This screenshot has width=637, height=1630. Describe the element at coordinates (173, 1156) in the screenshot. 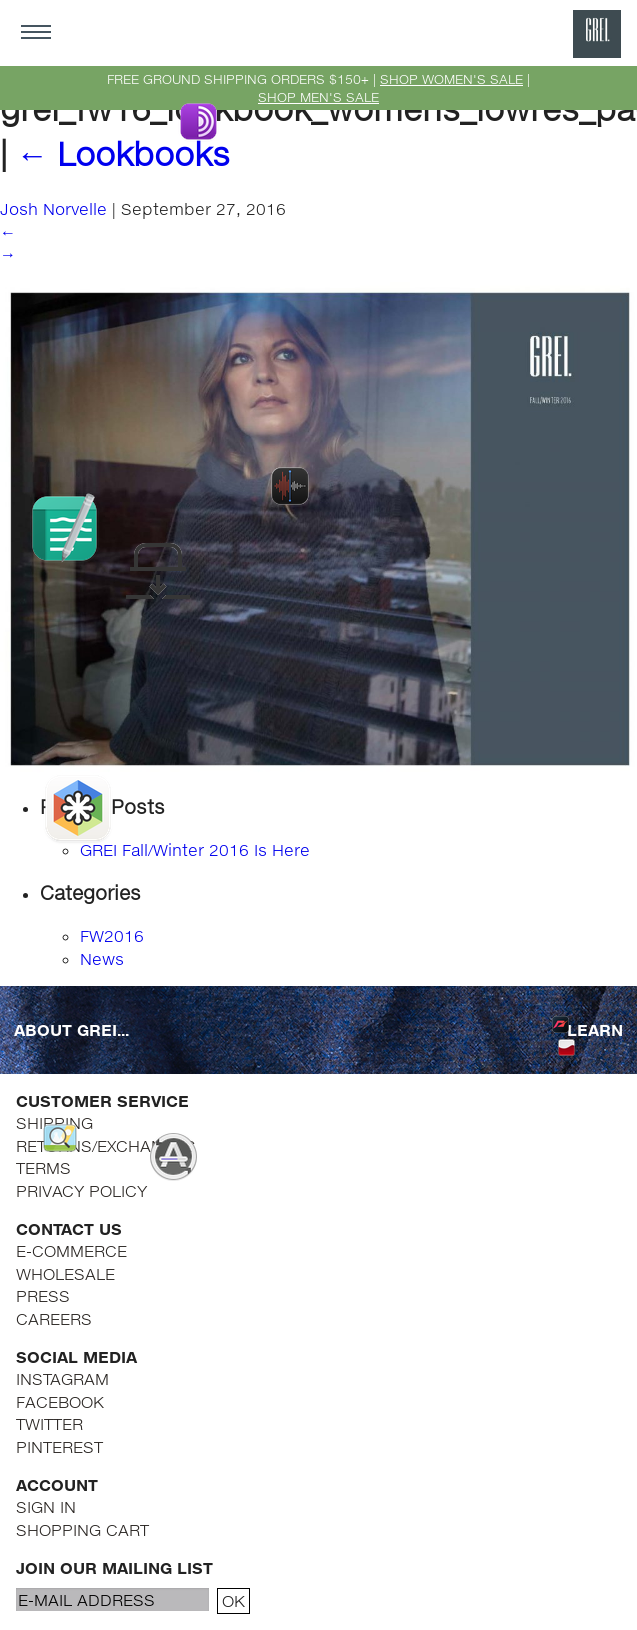

I see `check for available software updates` at that location.